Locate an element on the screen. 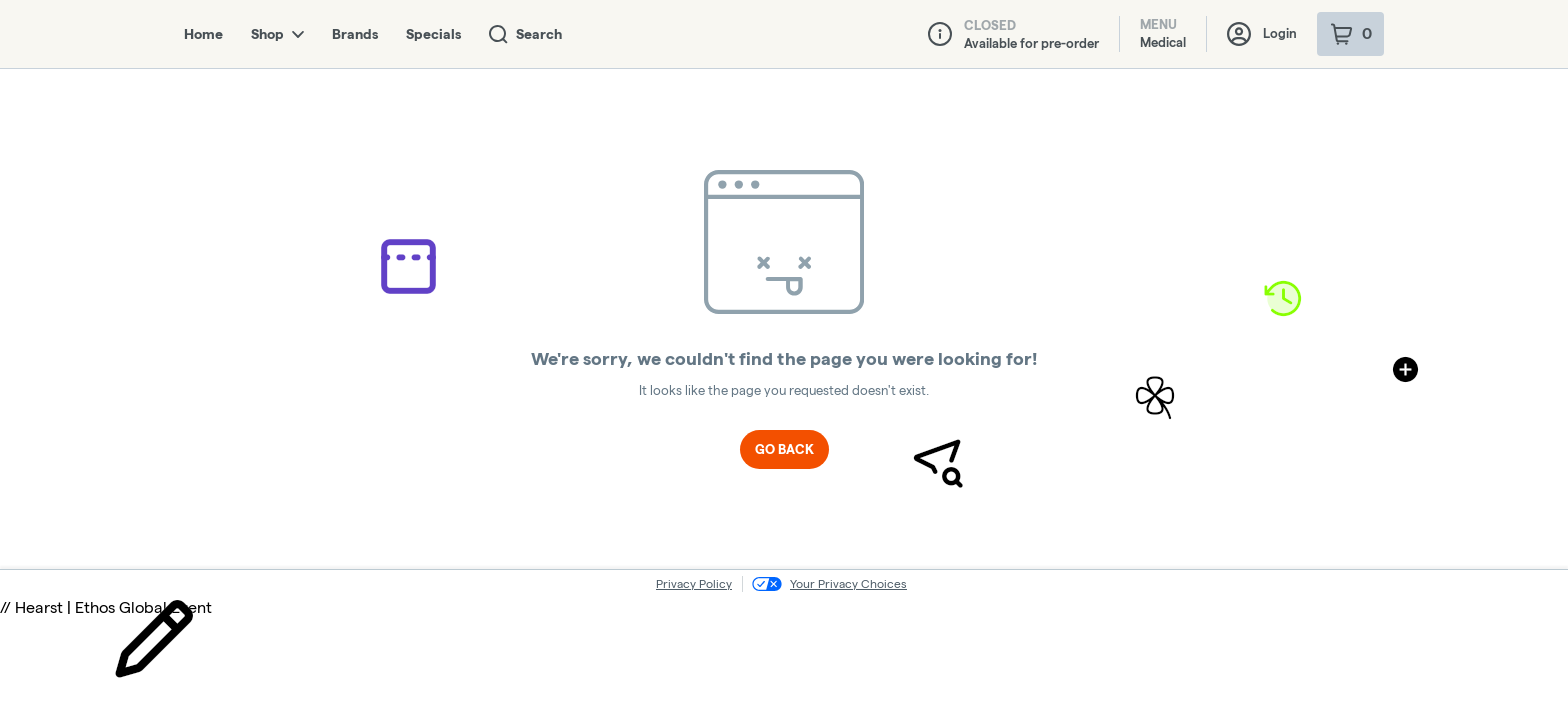 Image resolution: width=1568 pixels, height=720 pixels. toggle navbar visibility off is located at coordinates (408, 266).